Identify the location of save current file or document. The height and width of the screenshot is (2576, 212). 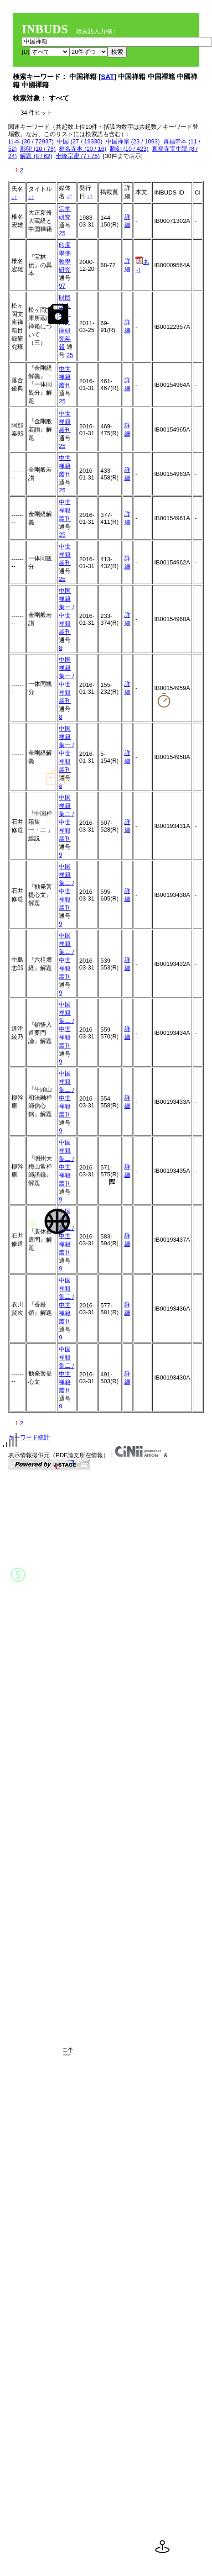
(58, 314).